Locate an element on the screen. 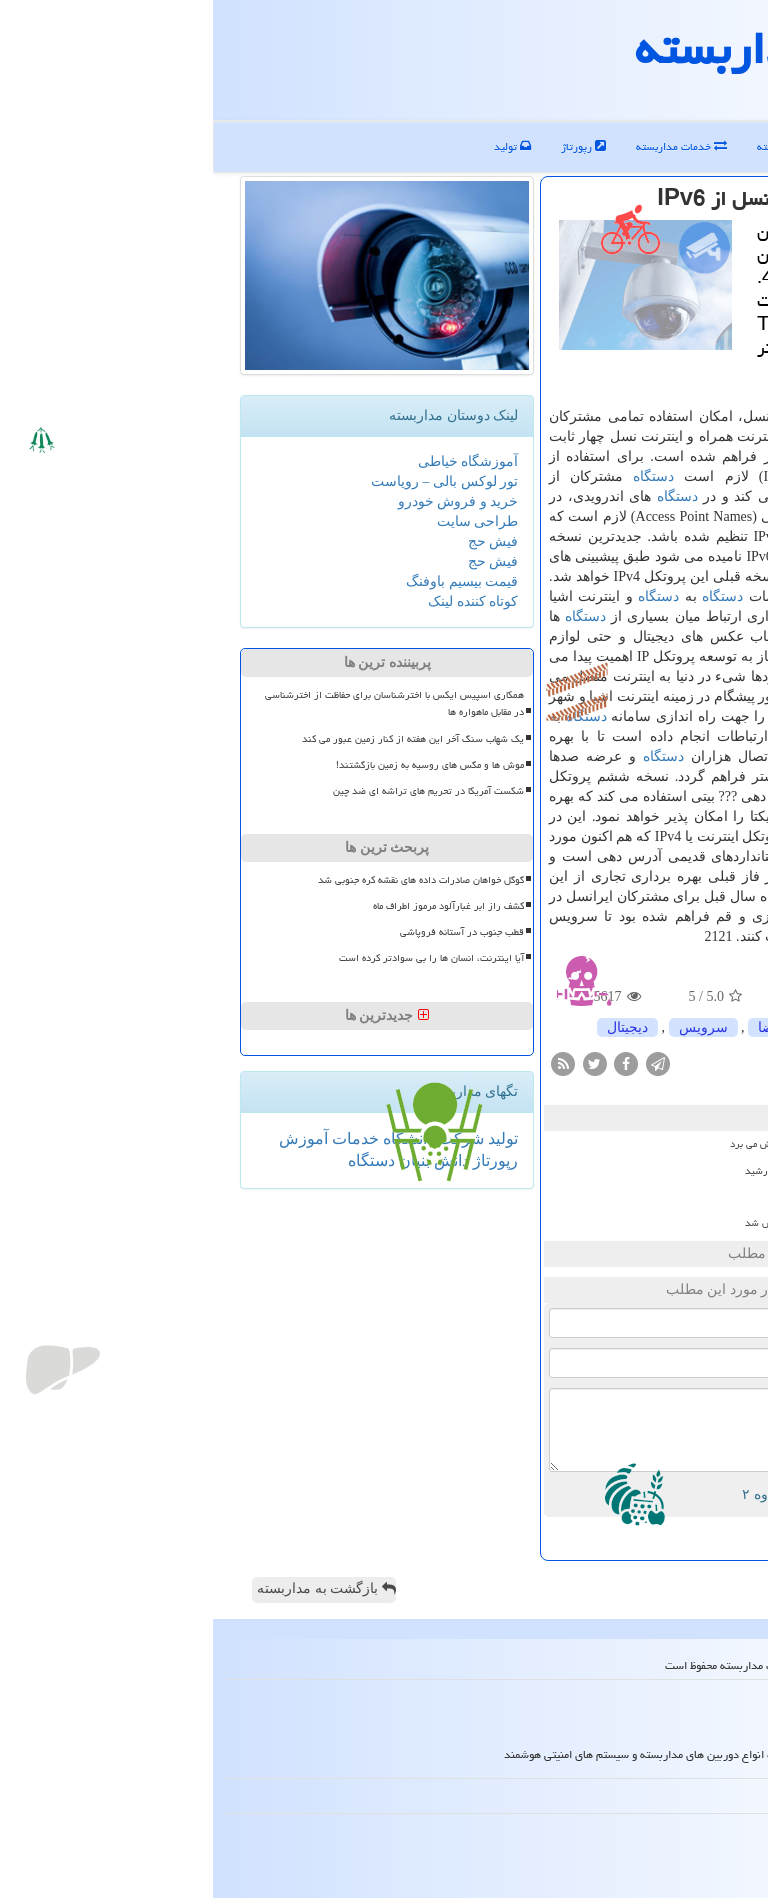  view liver health information is located at coordinates (63, 1370).